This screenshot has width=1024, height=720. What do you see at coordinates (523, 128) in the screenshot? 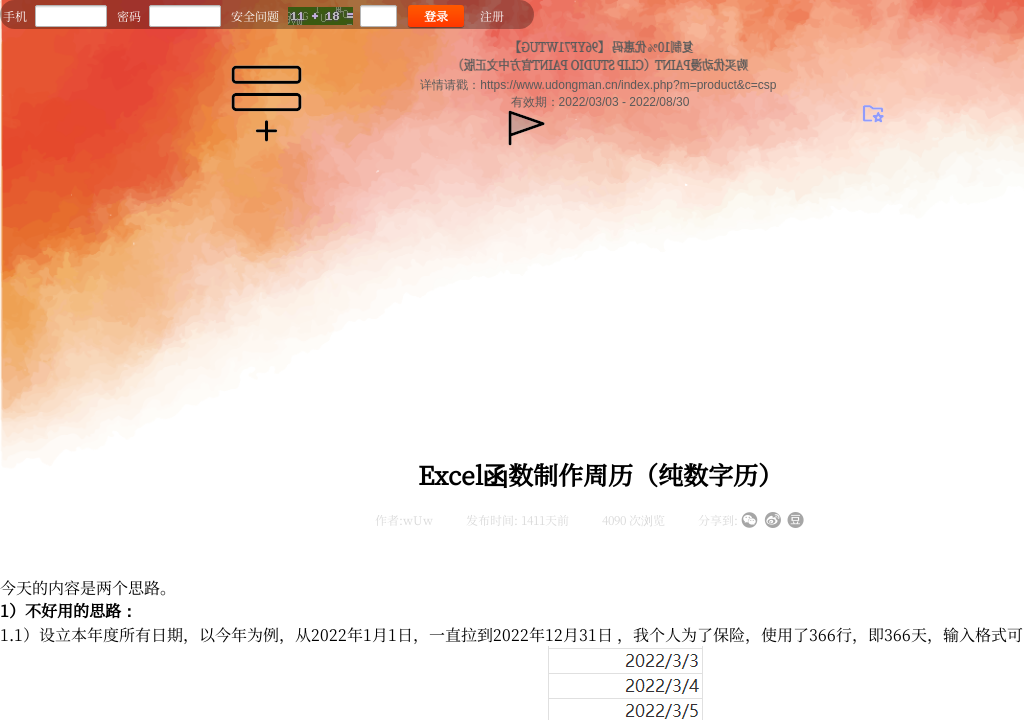
I see `flag or mark an item for follow-up` at bounding box center [523, 128].